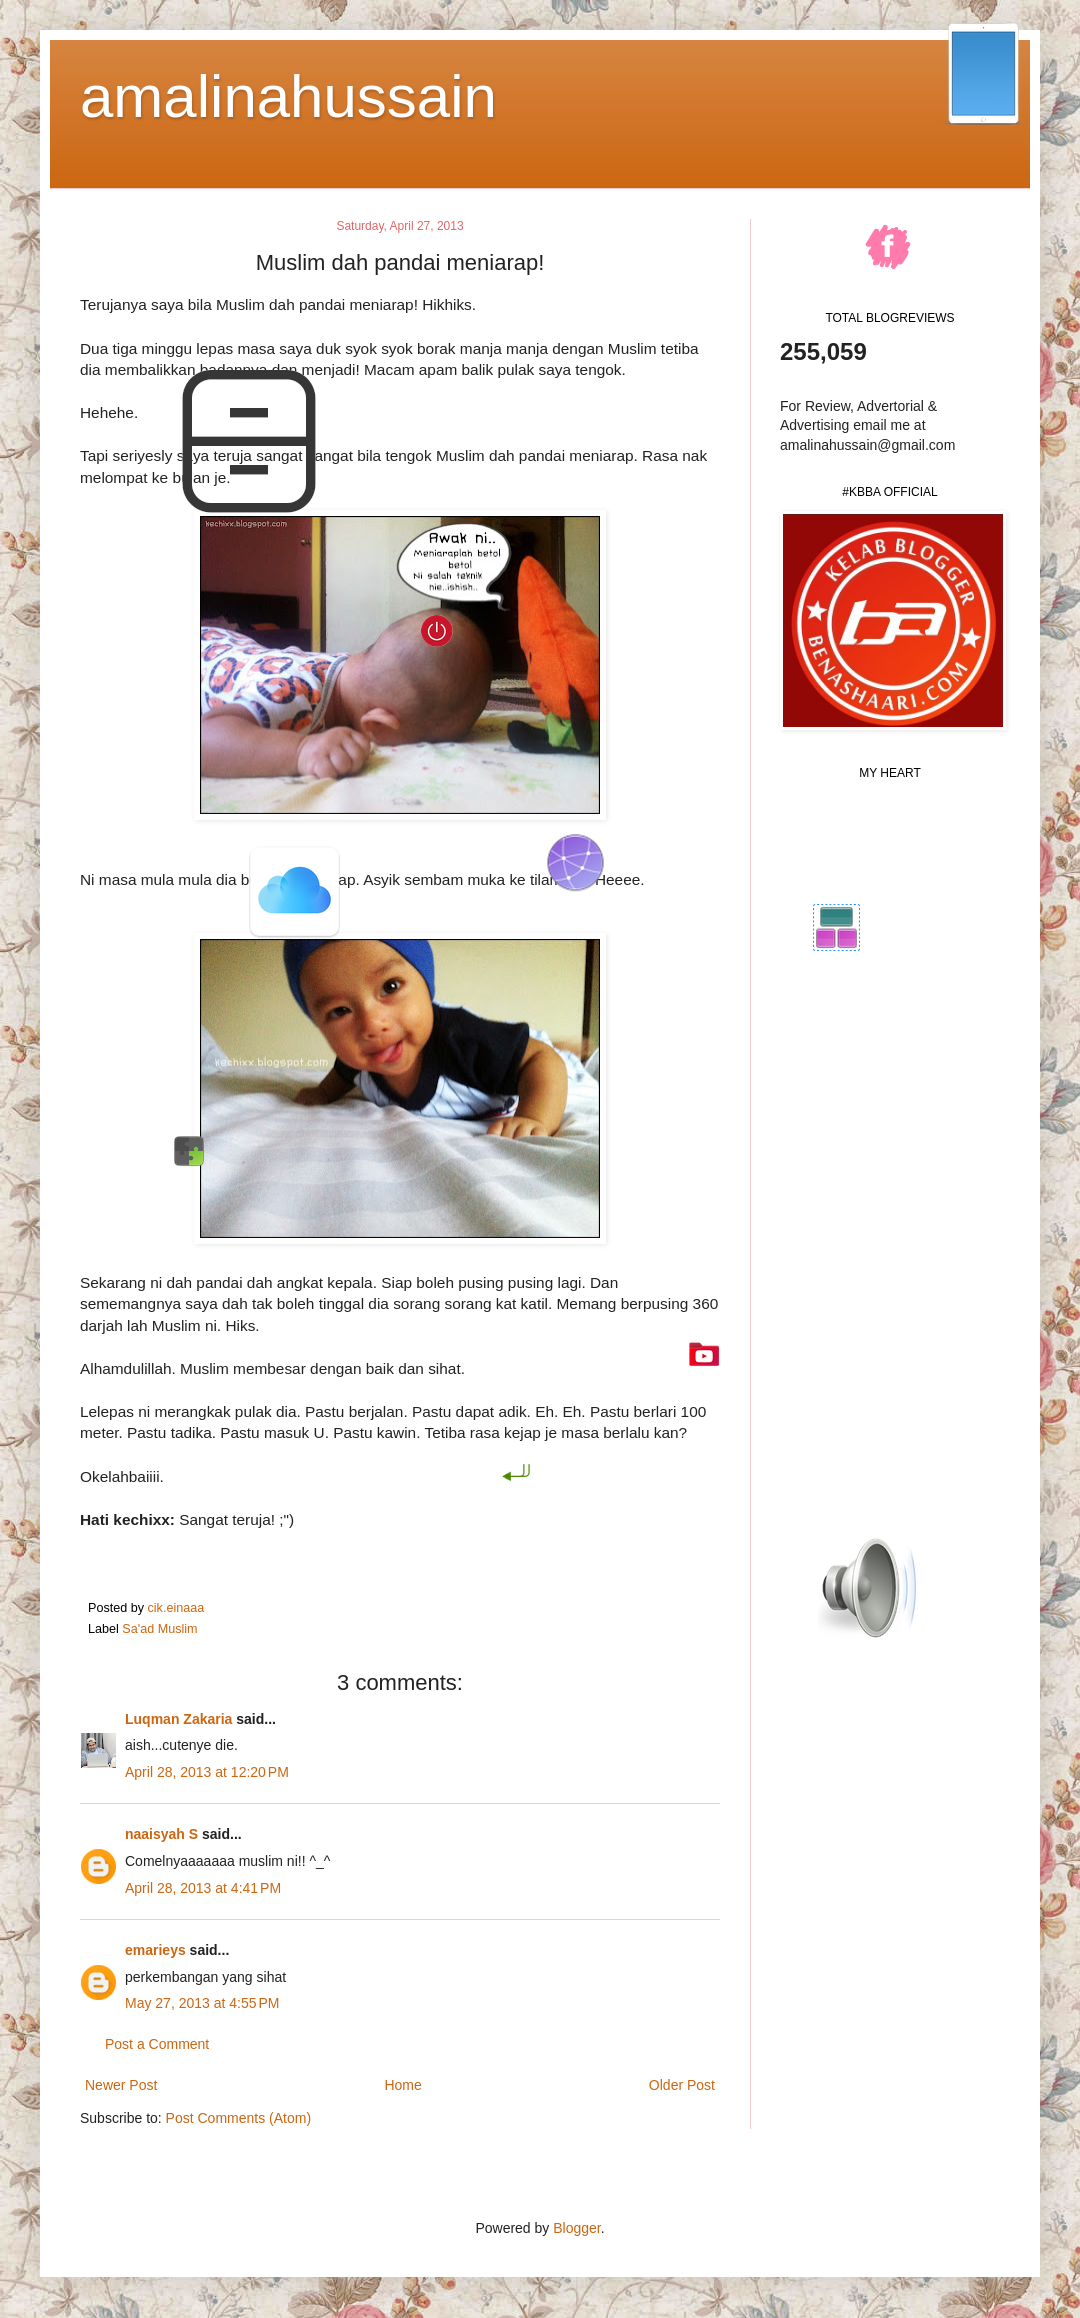 The height and width of the screenshot is (2318, 1080). Describe the element at coordinates (515, 1470) in the screenshot. I see `reply to all recipients of an email` at that location.